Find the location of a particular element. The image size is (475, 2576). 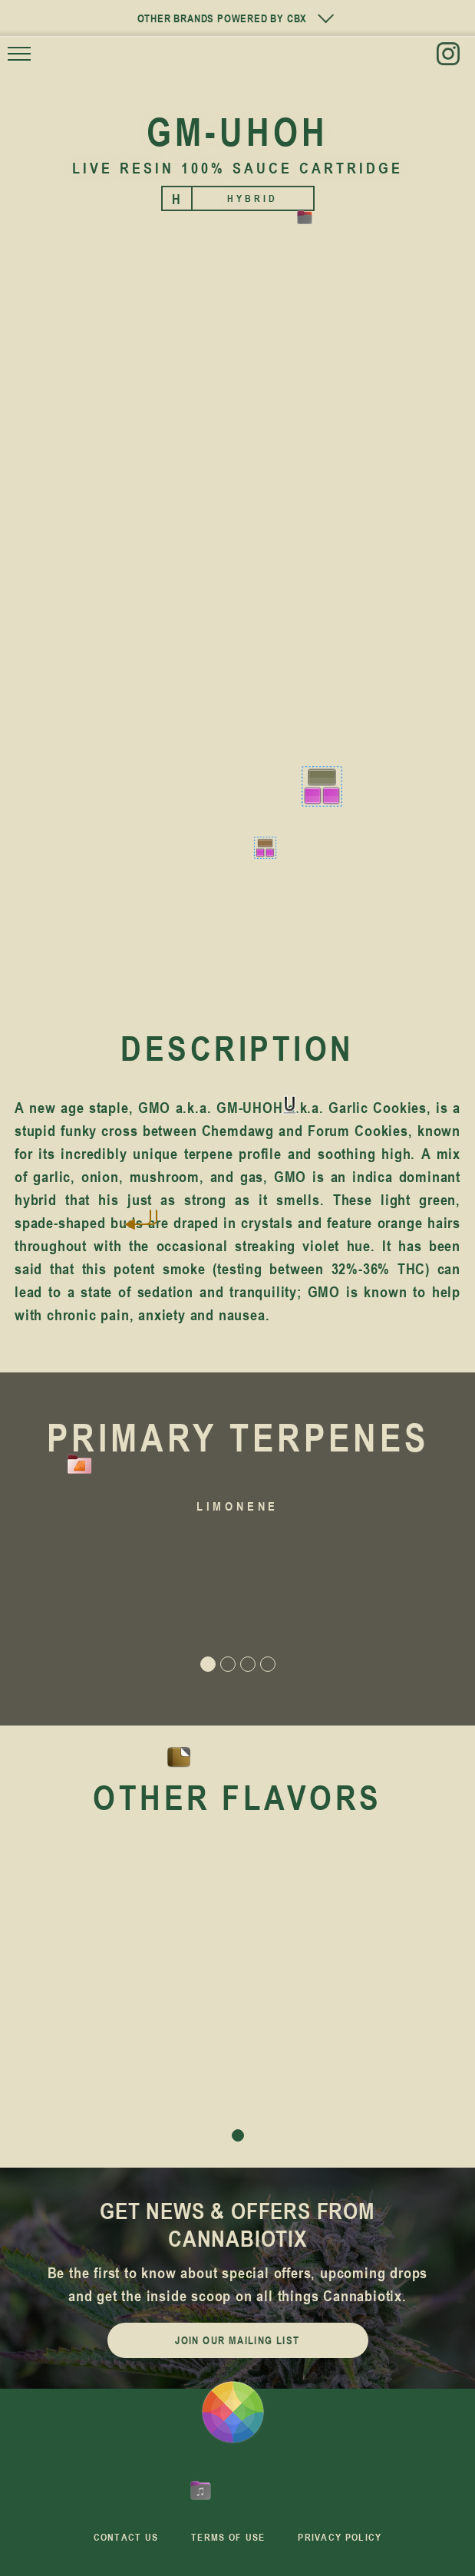

reply to all recipients of an email is located at coordinates (140, 1217).